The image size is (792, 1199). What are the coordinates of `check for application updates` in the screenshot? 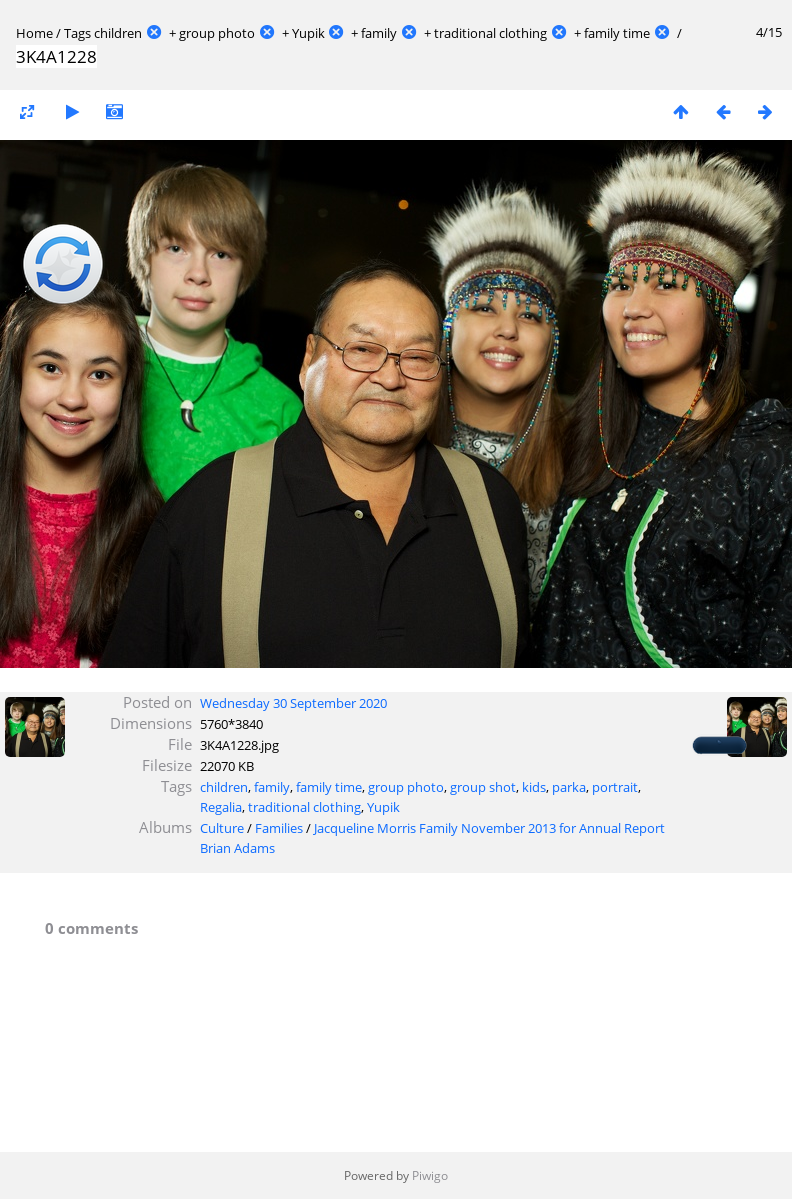 It's located at (63, 264).